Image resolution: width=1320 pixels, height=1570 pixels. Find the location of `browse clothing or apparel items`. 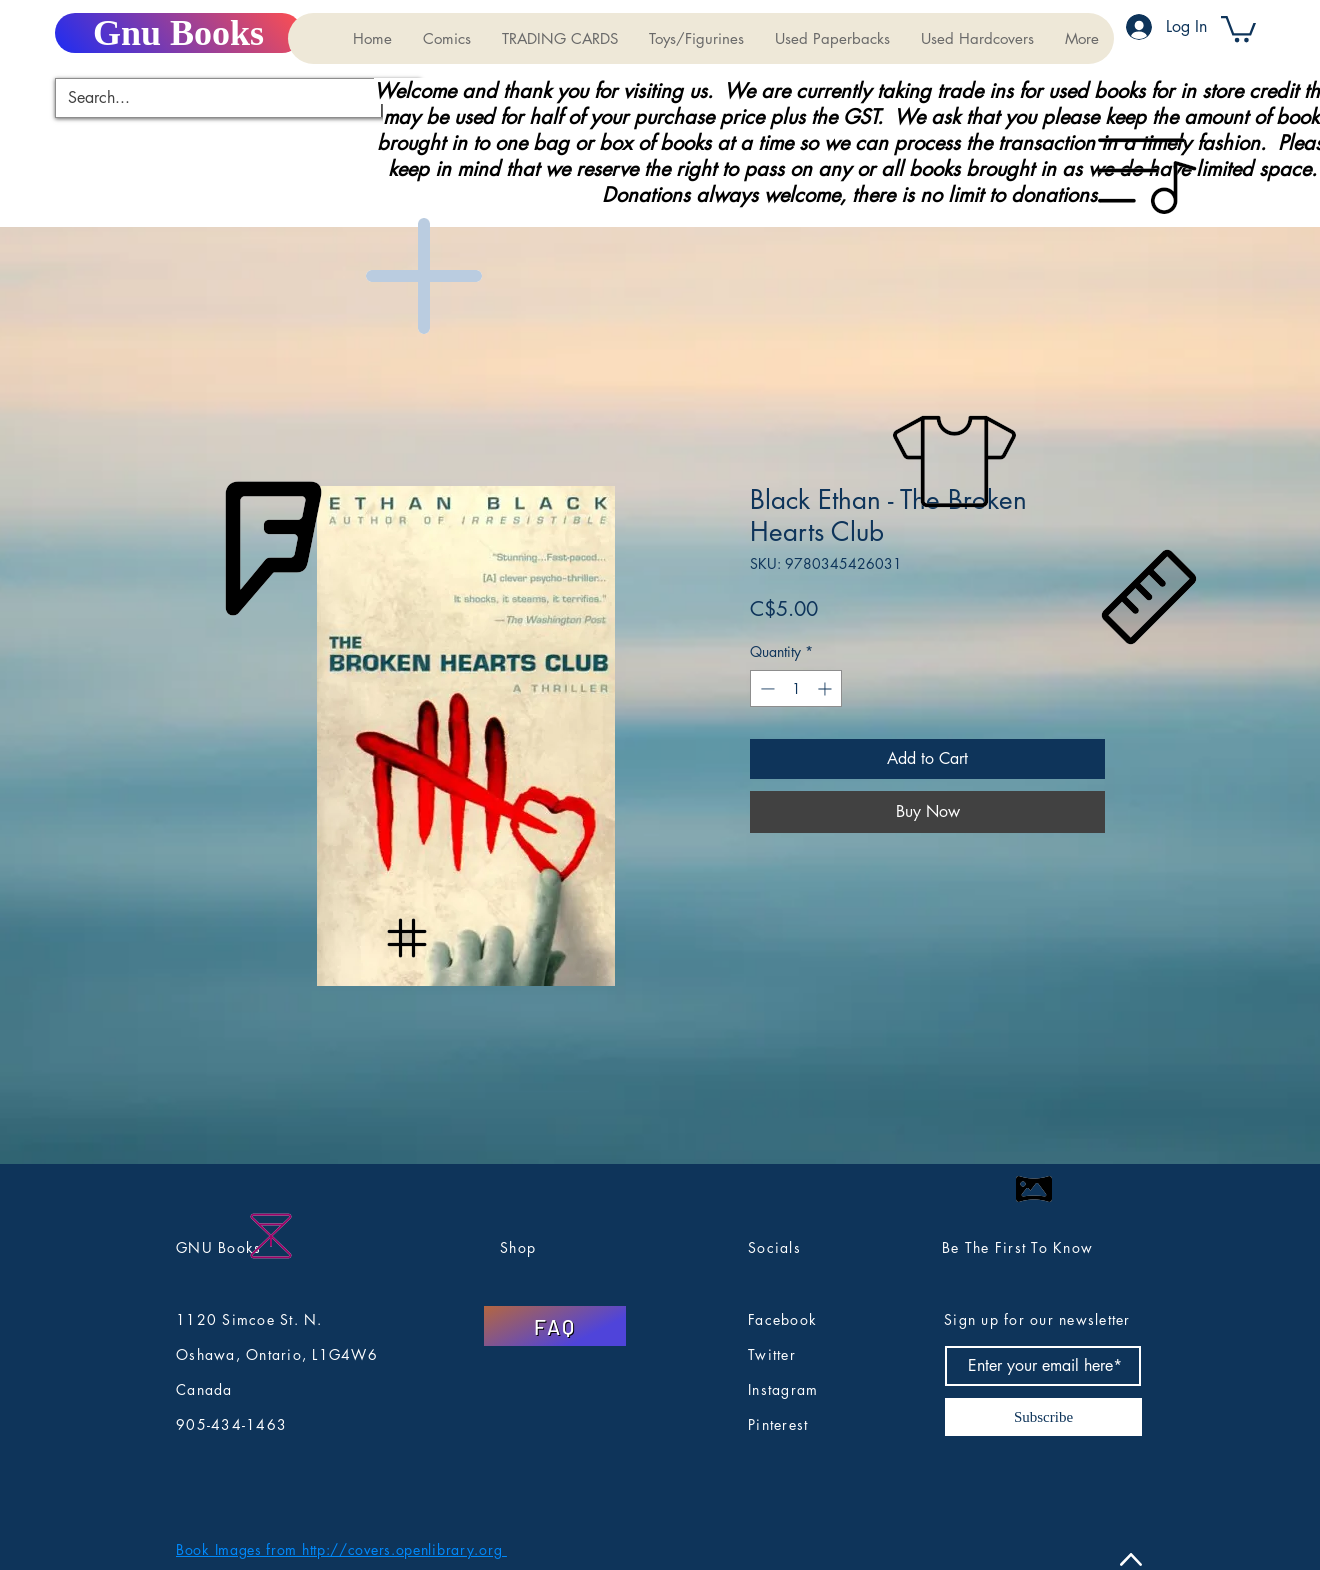

browse clothing or apparel items is located at coordinates (954, 461).